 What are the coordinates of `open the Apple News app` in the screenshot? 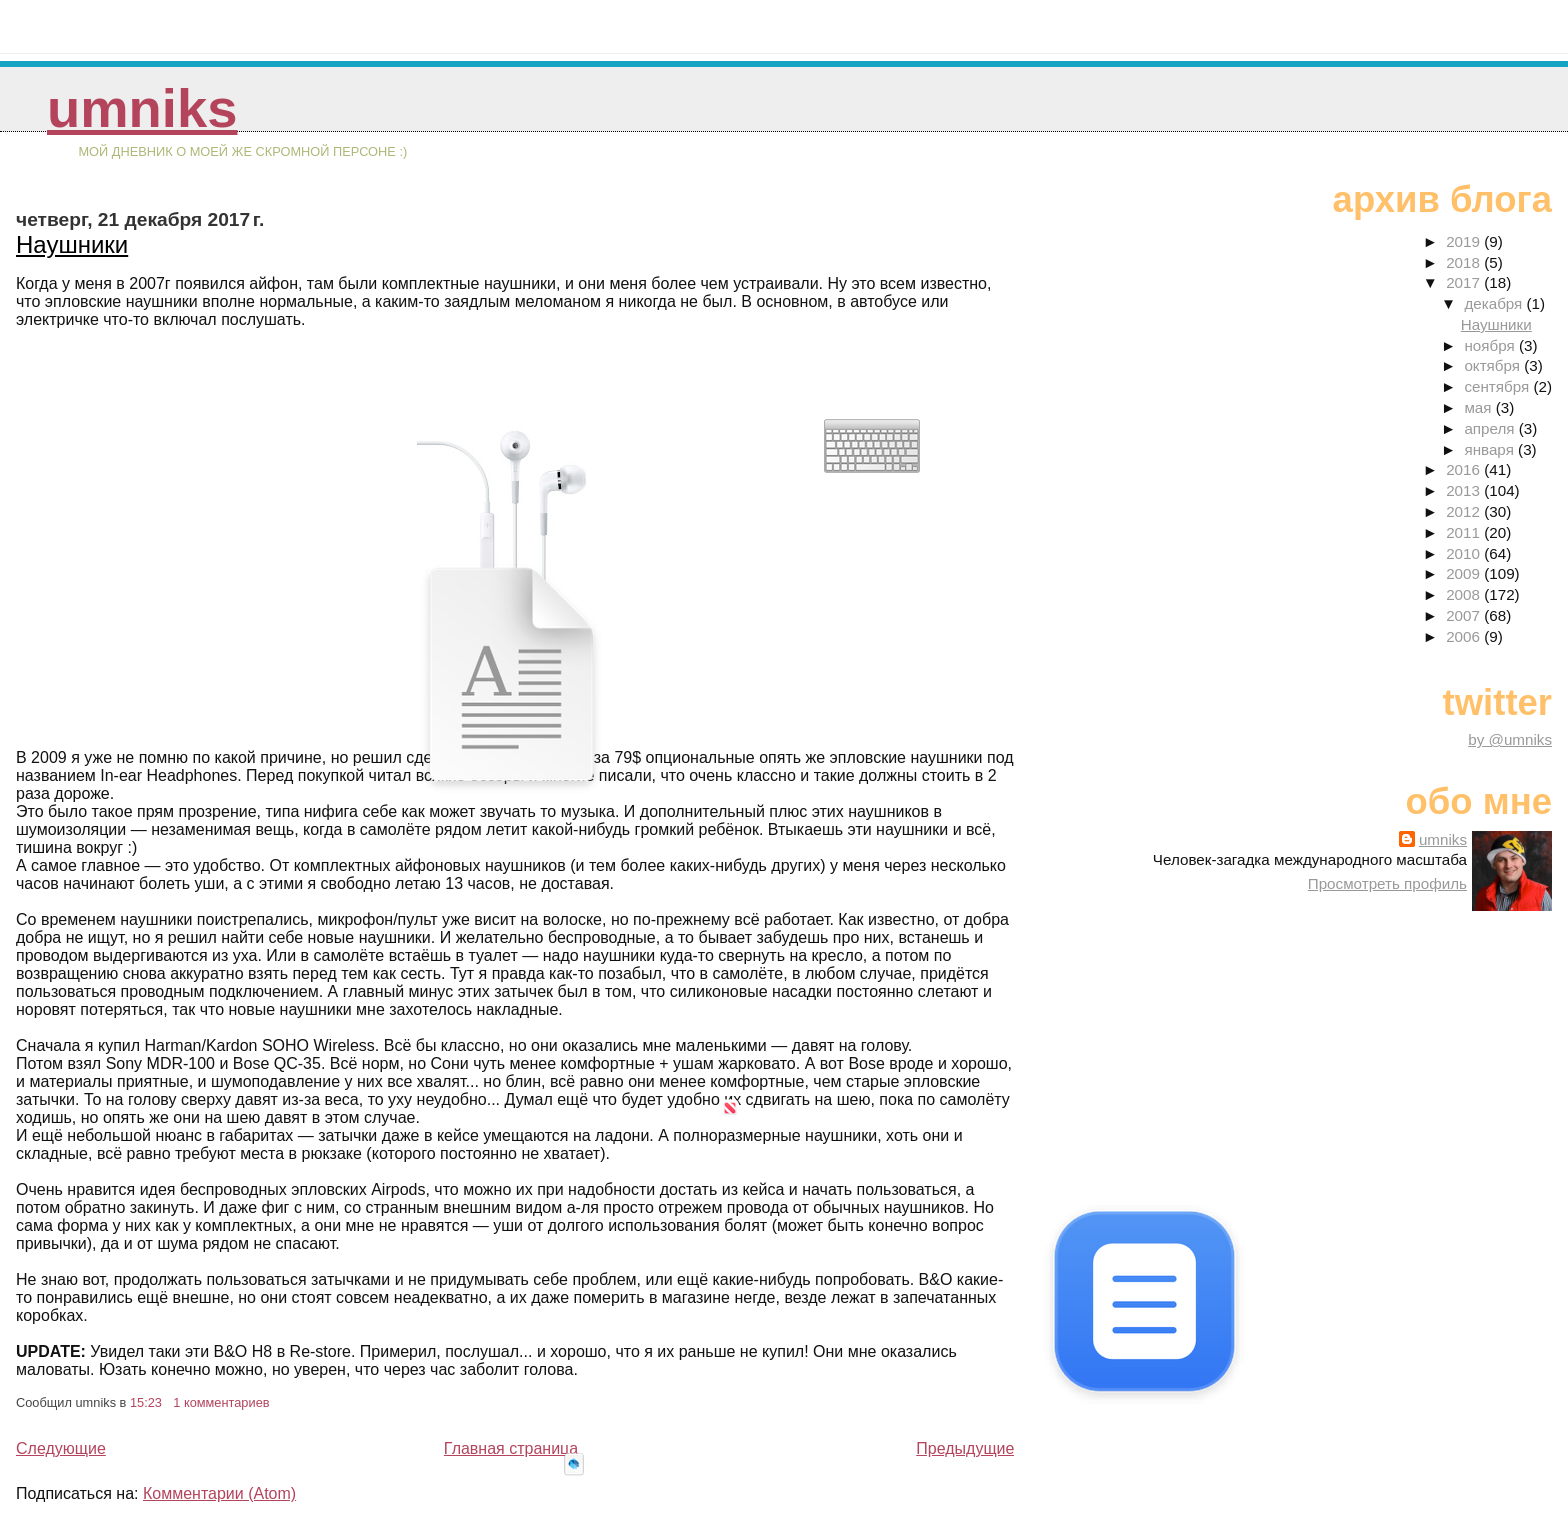 It's located at (730, 1108).